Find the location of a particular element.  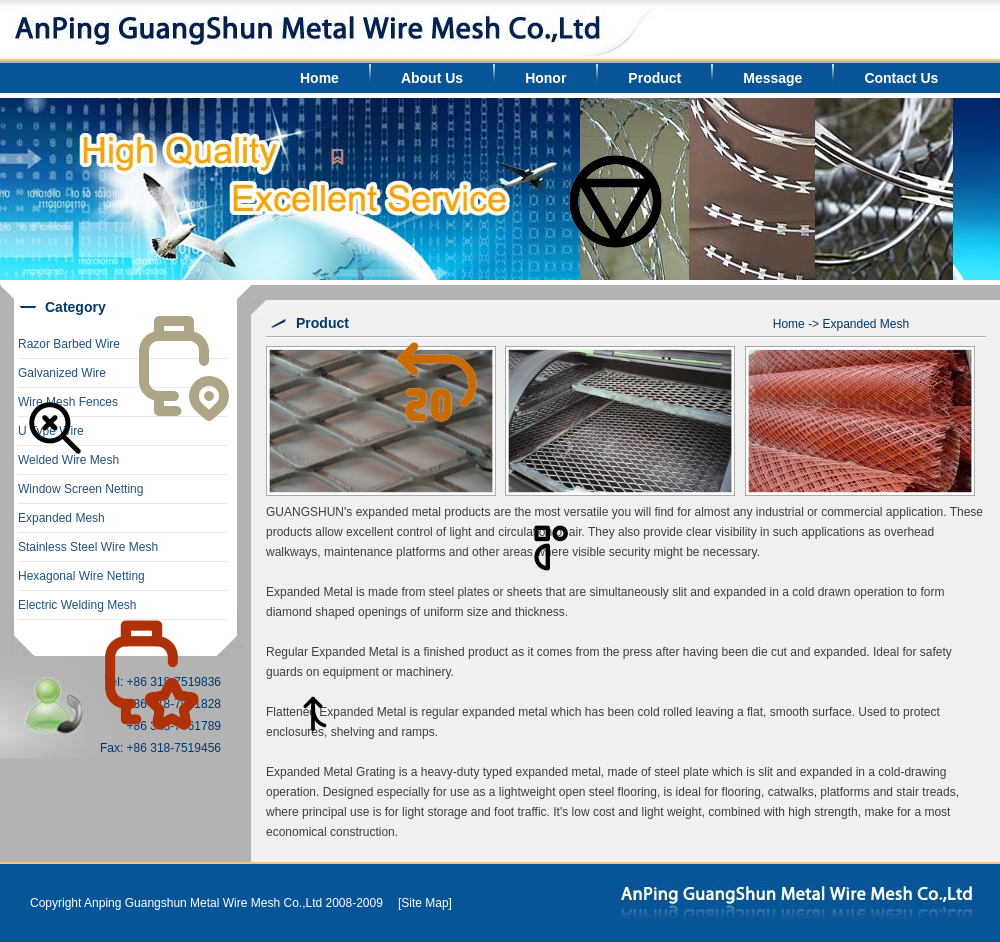

cancel or exit search mode is located at coordinates (55, 428).